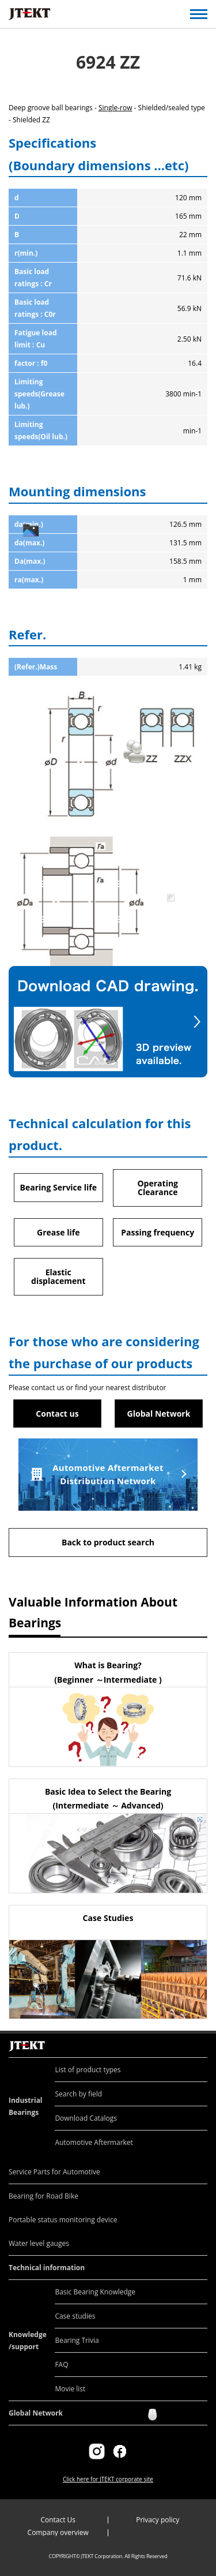  What do you see at coordinates (134, 751) in the screenshot?
I see `manage user accounts on this system` at bounding box center [134, 751].